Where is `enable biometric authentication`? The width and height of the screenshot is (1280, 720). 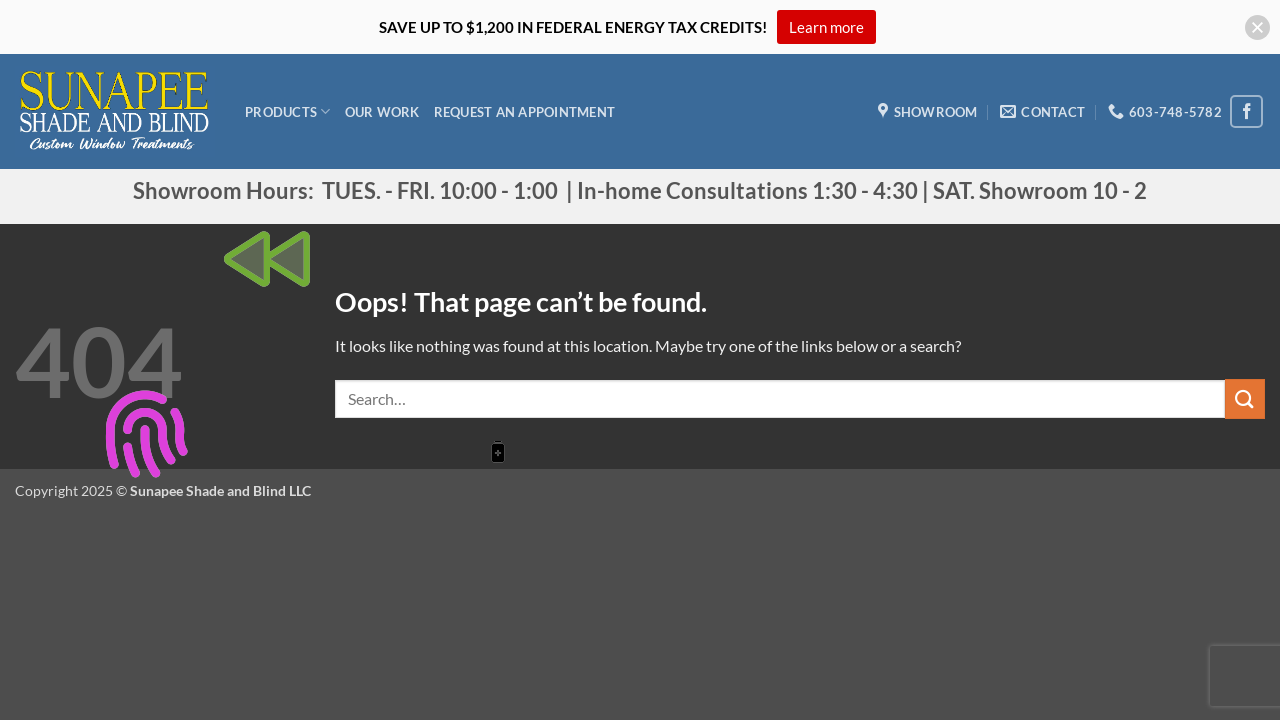 enable biometric authentication is located at coordinates (145, 434).